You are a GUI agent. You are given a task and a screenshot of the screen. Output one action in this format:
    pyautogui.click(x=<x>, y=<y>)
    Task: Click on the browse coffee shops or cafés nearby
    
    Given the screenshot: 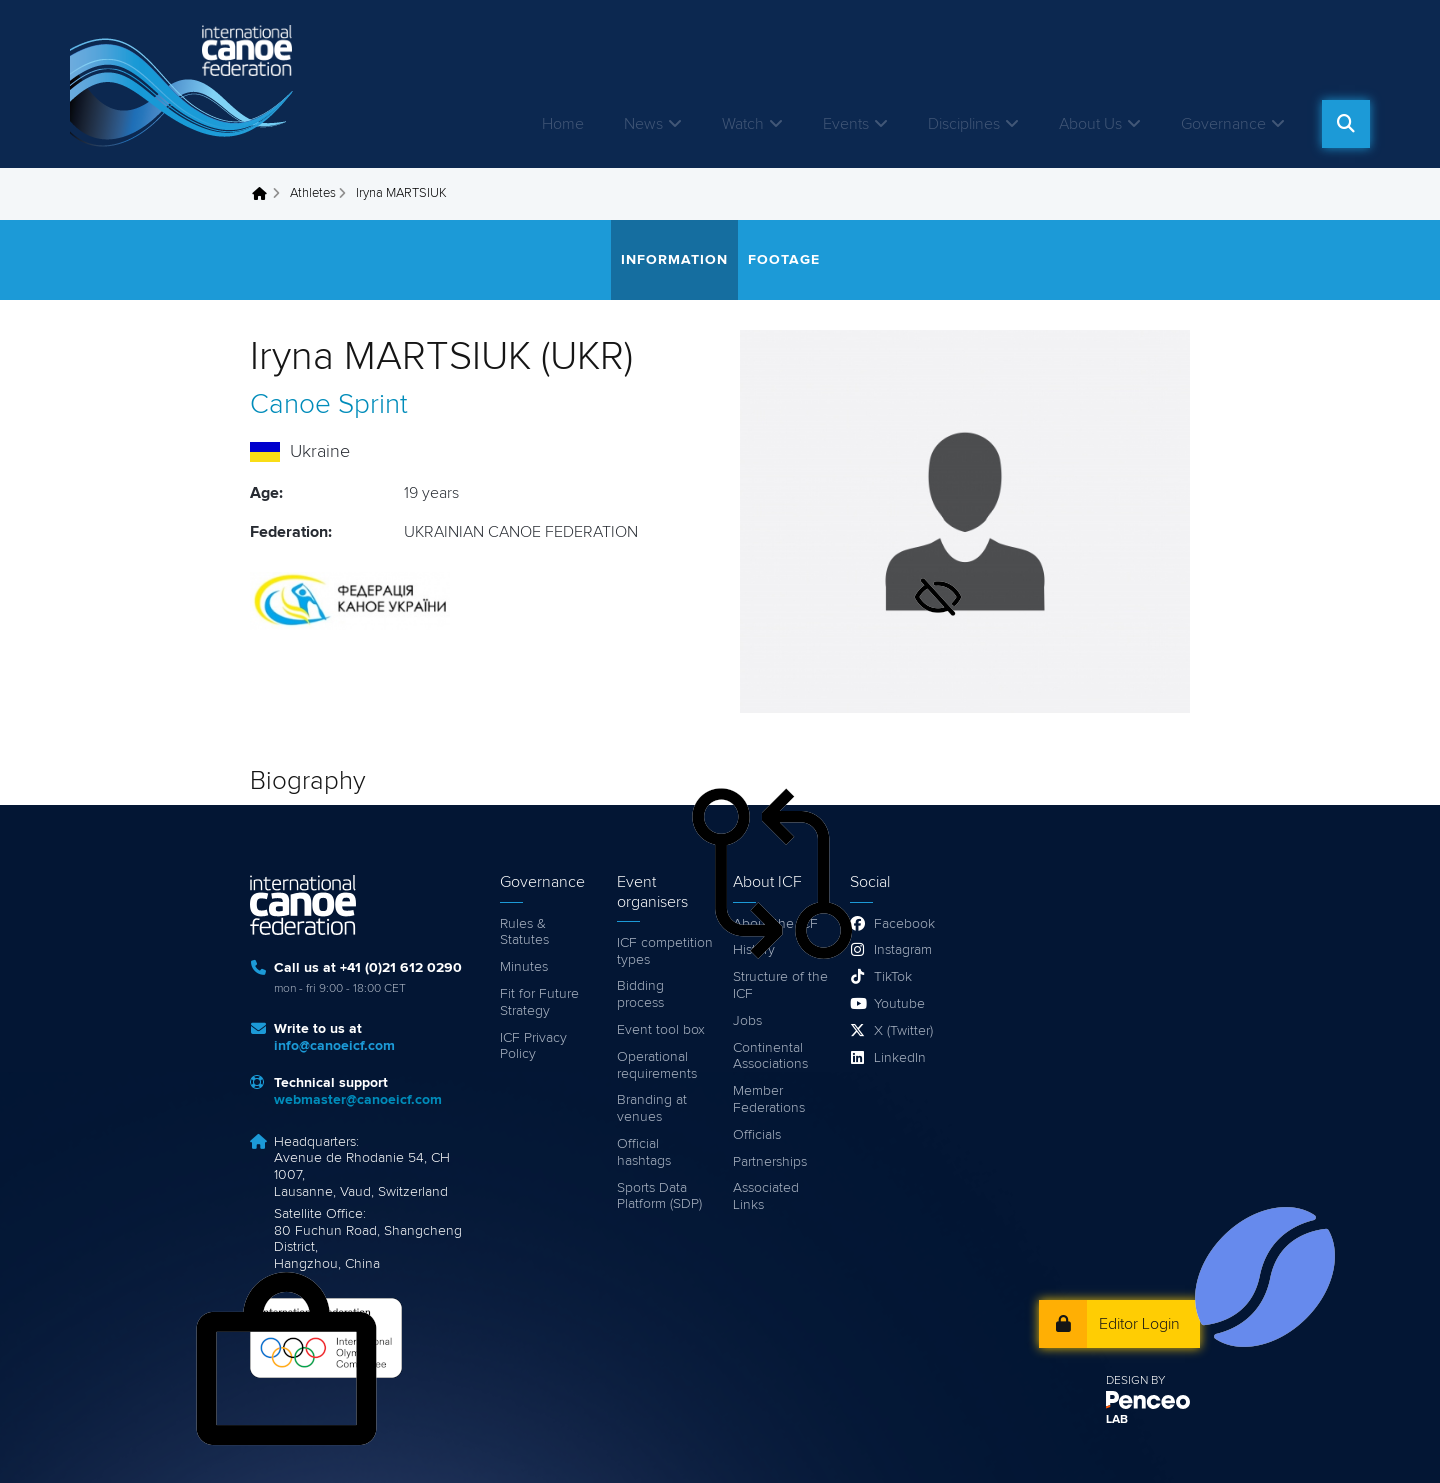 What is the action you would take?
    pyautogui.click(x=1265, y=1277)
    